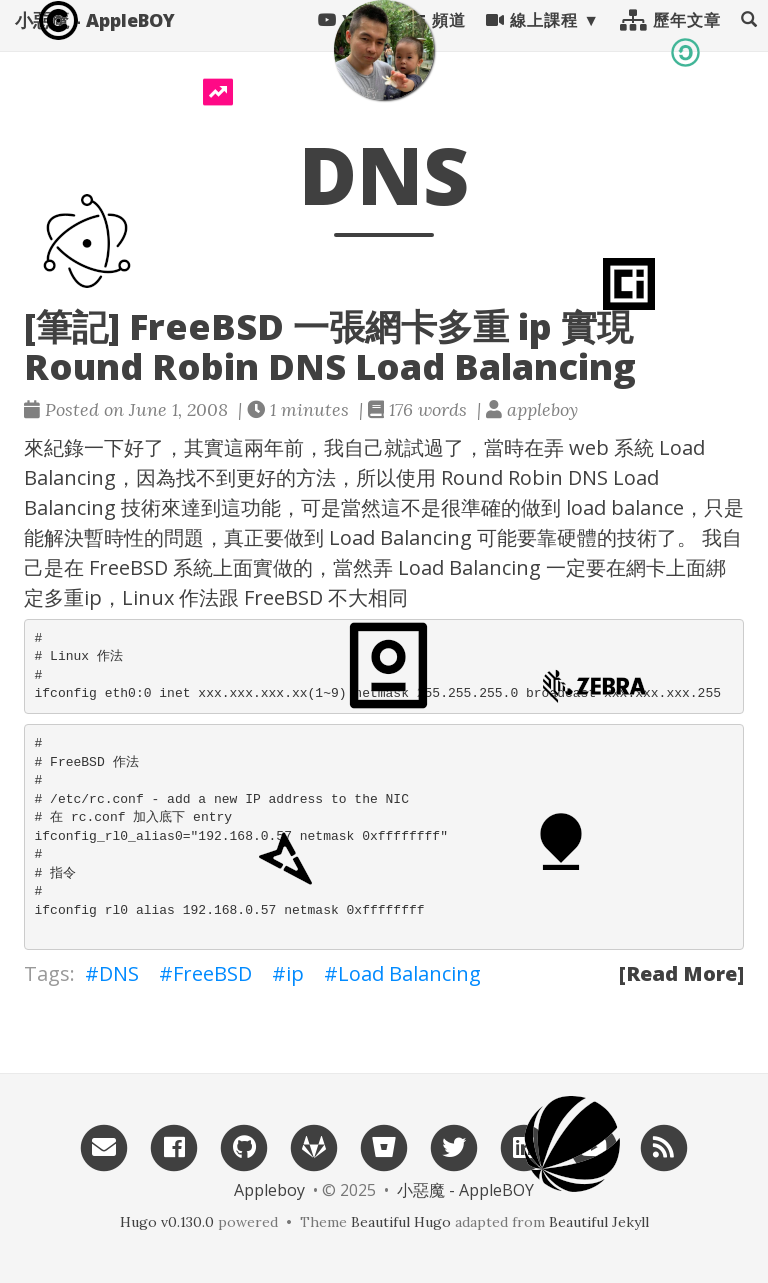  I want to click on open mapillary street-level imagery app, so click(285, 858).